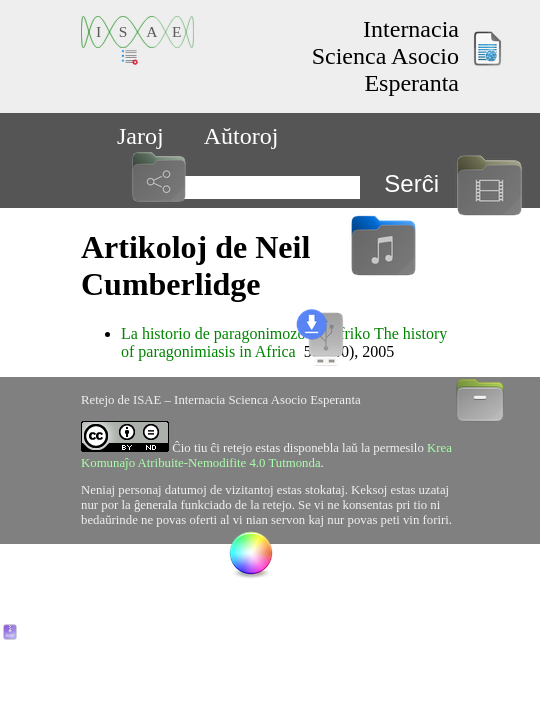  Describe the element at coordinates (487, 48) in the screenshot. I see `open a web document file` at that location.